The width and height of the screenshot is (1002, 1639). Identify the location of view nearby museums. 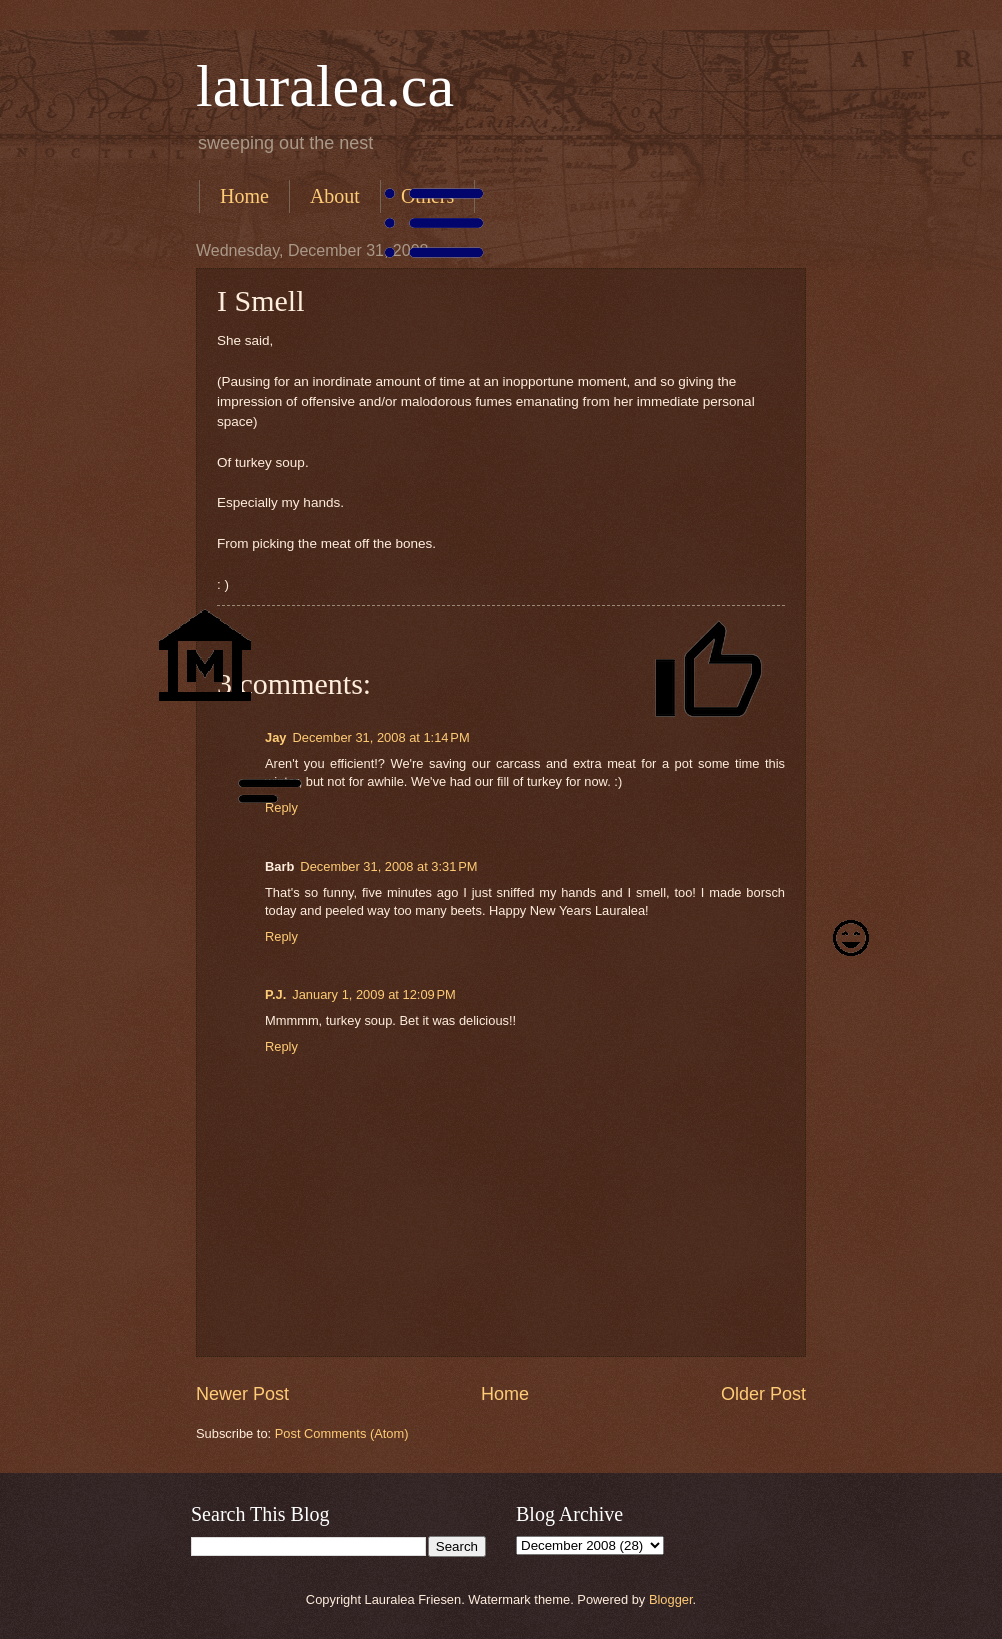
(205, 655).